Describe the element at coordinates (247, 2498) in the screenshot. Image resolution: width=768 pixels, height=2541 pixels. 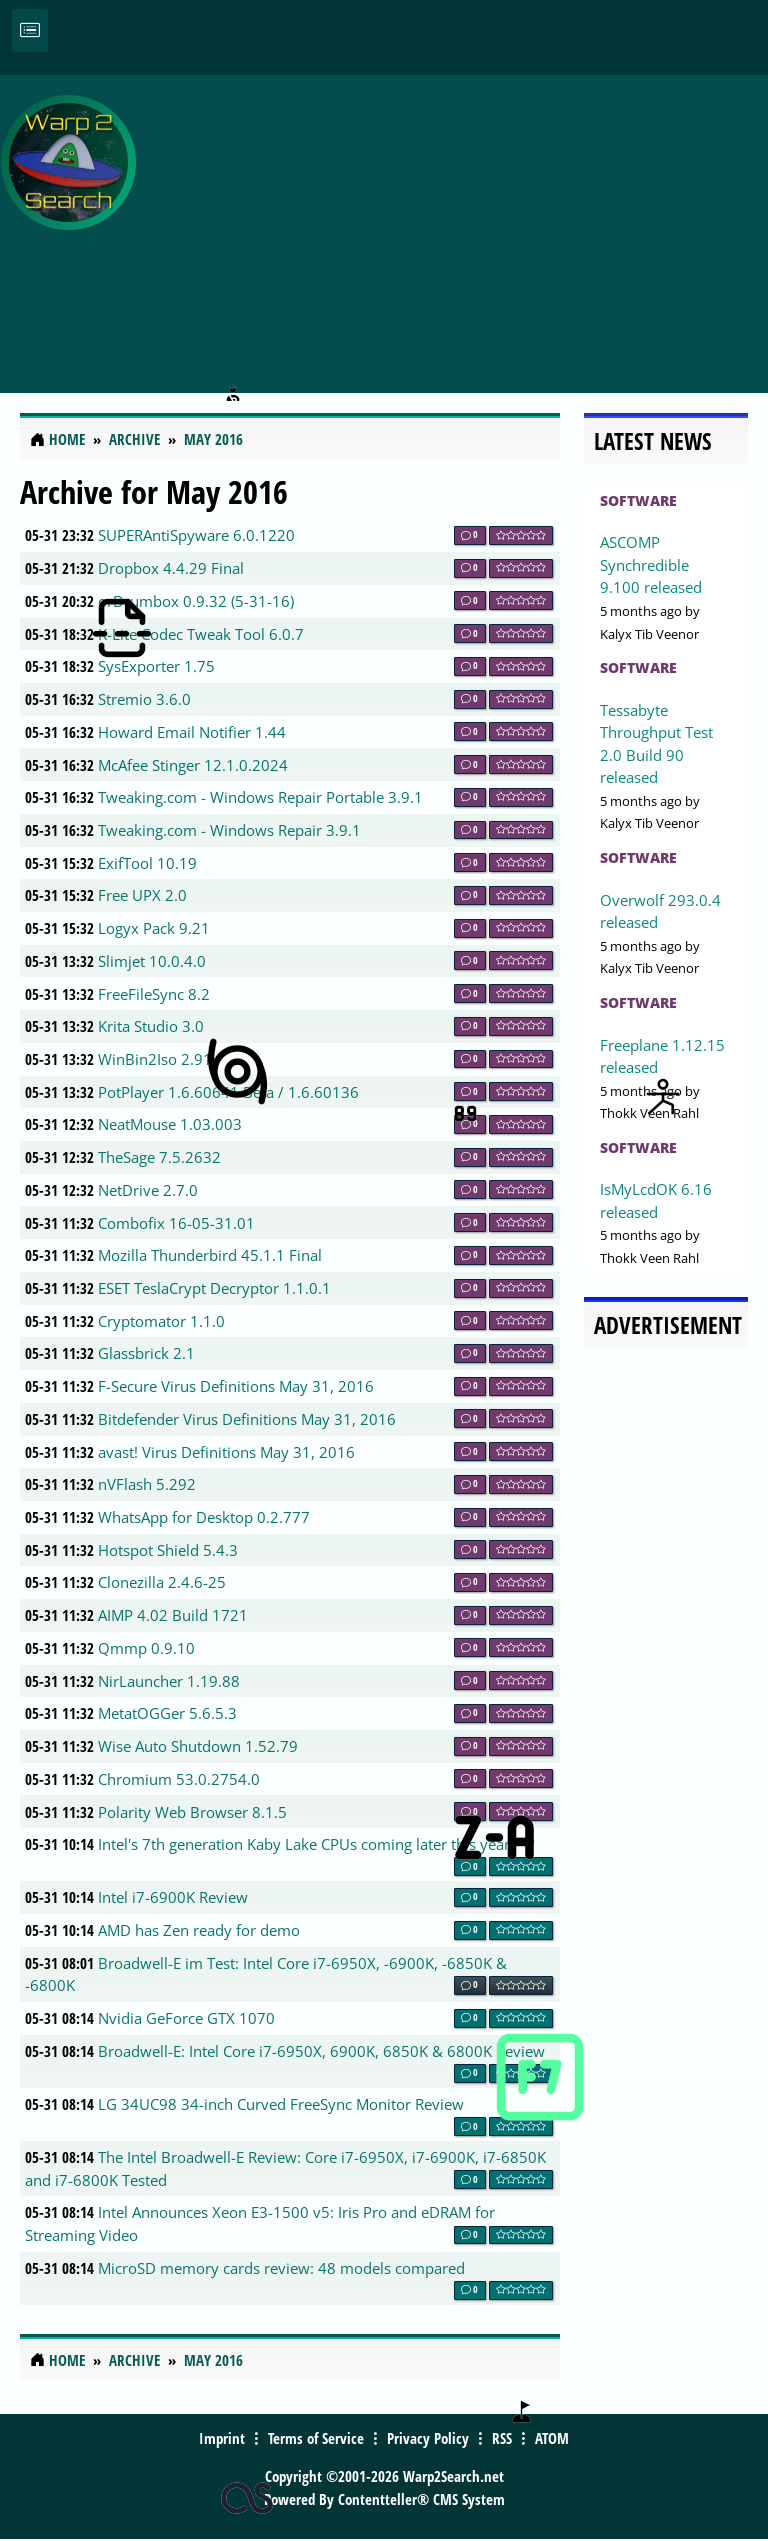
I see `connect to Last.fm account` at that location.